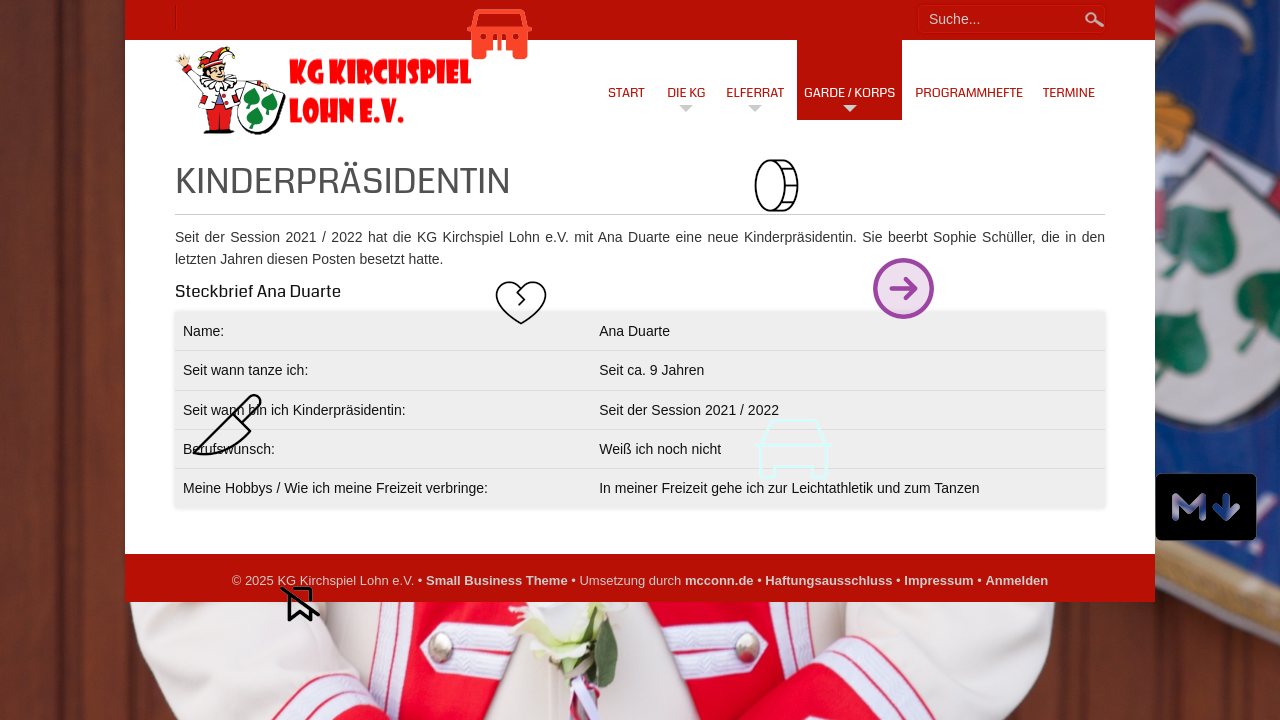 Image resolution: width=1280 pixels, height=720 pixels. I want to click on select off-road or adventure vehicle type, so click(499, 35).